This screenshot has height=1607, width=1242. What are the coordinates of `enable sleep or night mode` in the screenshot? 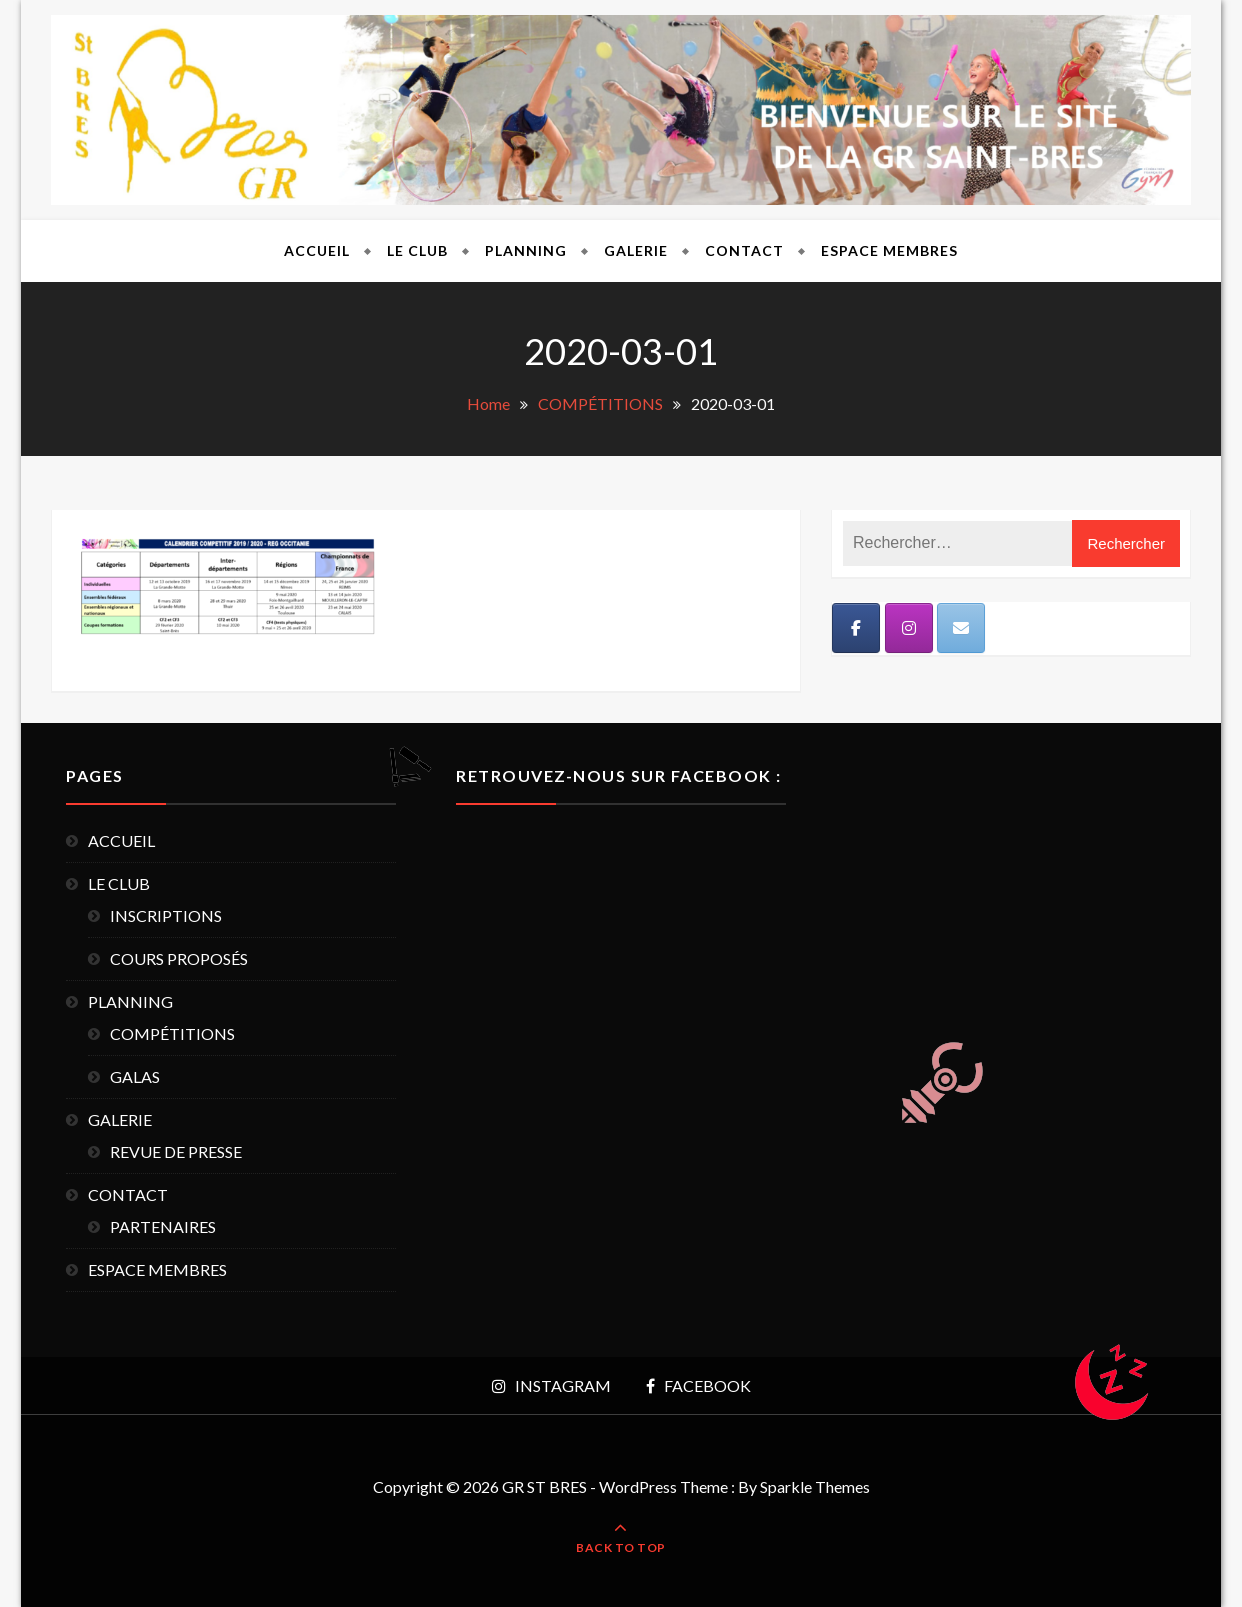 It's located at (1112, 1382).